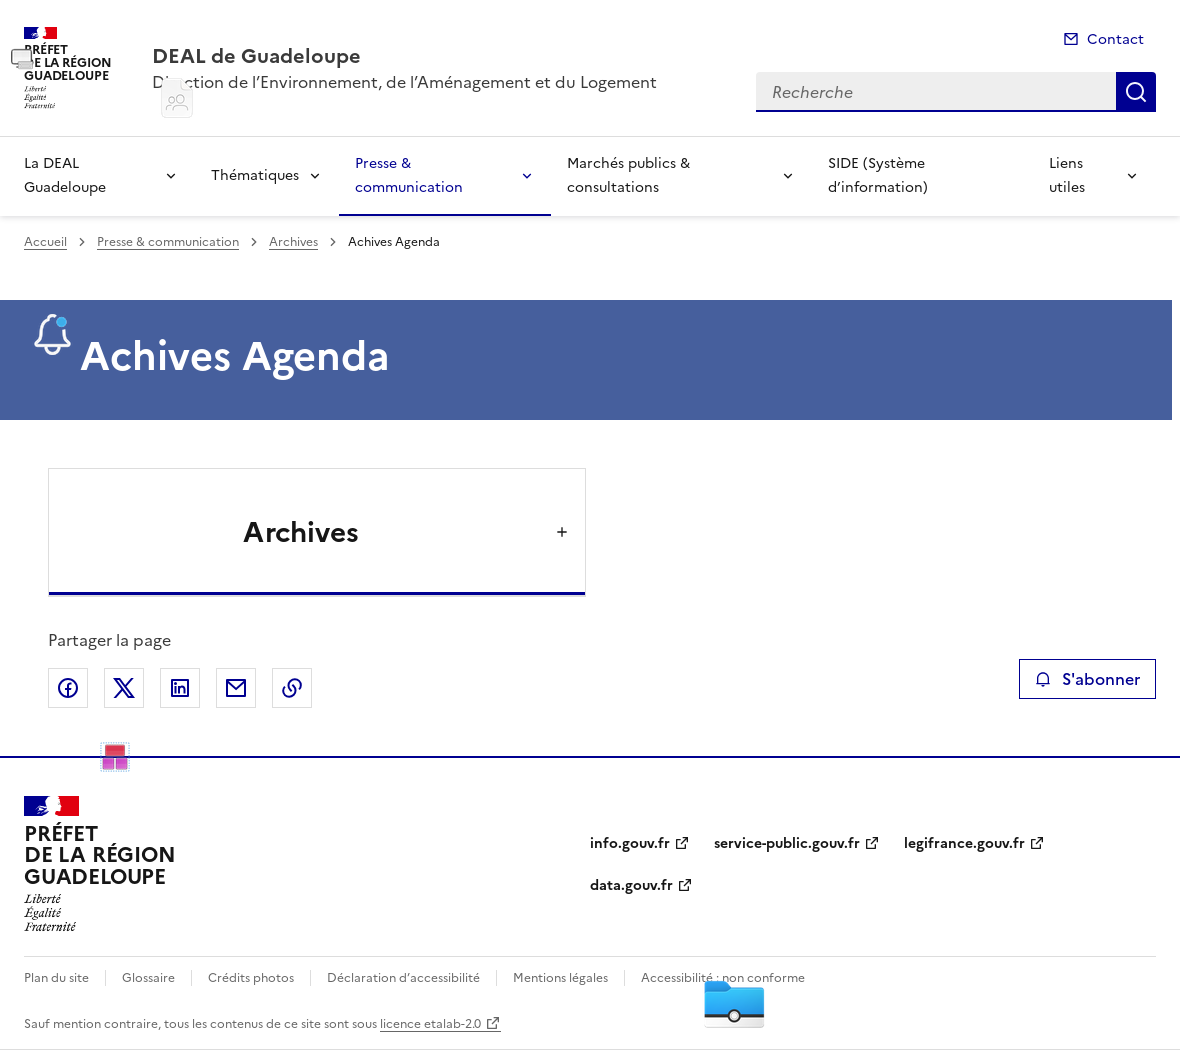 Image resolution: width=1180 pixels, height=1050 pixels. Describe the element at coordinates (734, 1006) in the screenshot. I see `folder containing pokémon transfer data or saves` at that location.